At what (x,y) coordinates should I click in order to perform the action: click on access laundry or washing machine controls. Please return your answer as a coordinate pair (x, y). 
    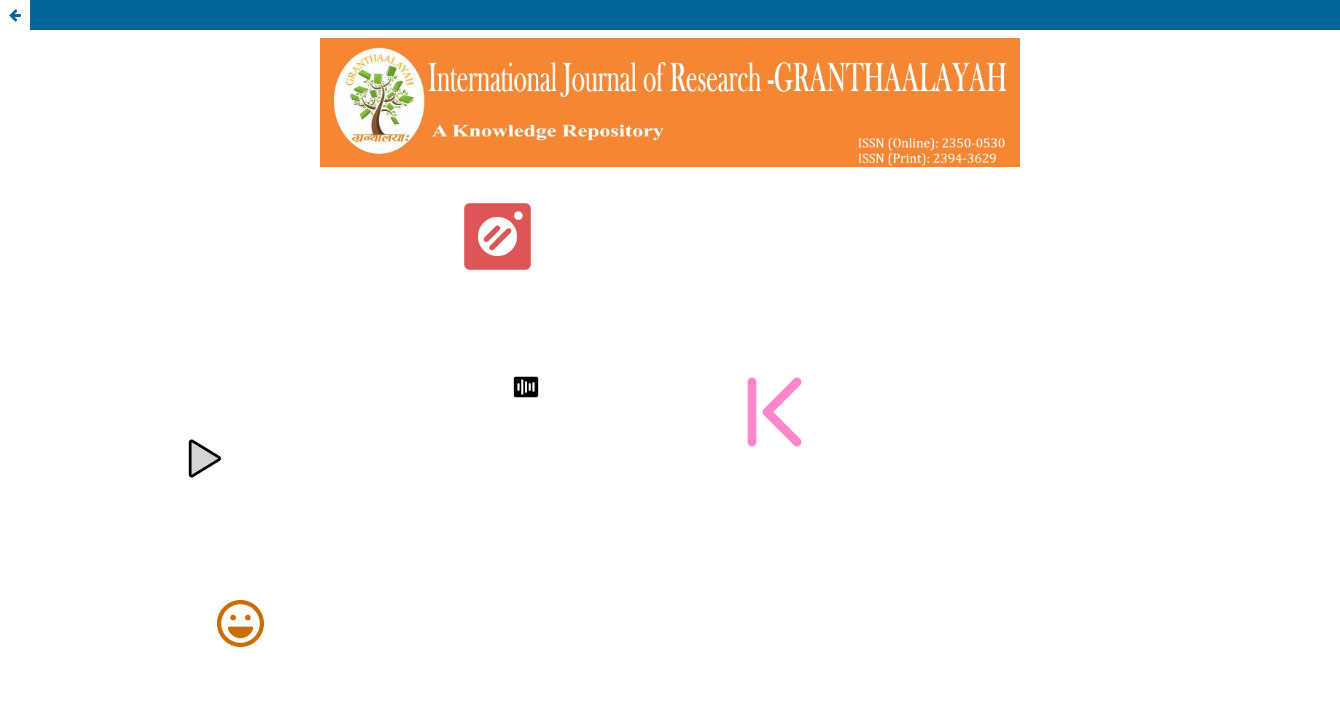
    Looking at the image, I should click on (497, 236).